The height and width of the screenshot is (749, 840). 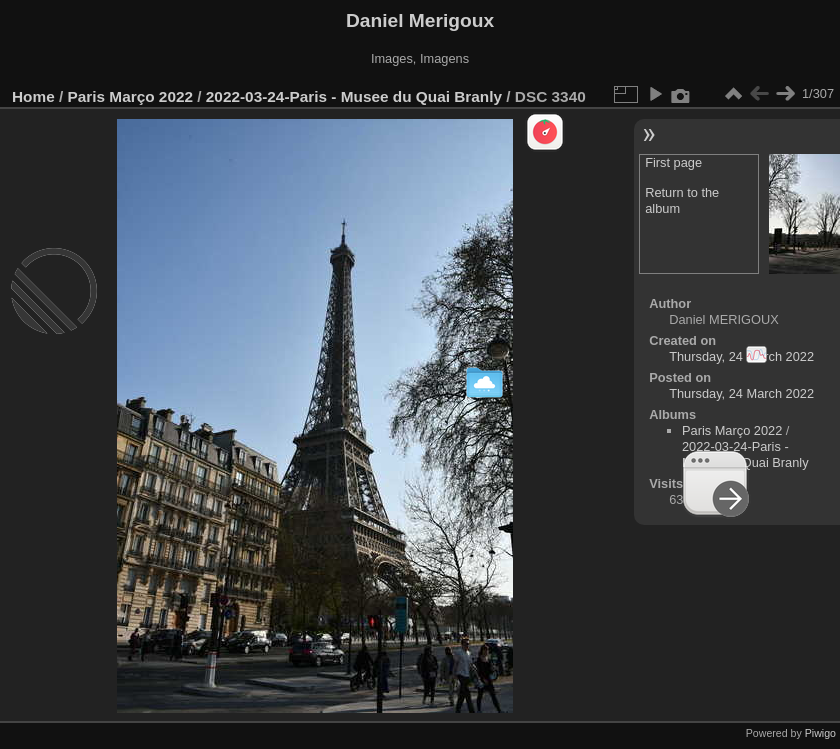 What do you see at coordinates (756, 354) in the screenshot?
I see `open power statistics and battery usage details` at bounding box center [756, 354].